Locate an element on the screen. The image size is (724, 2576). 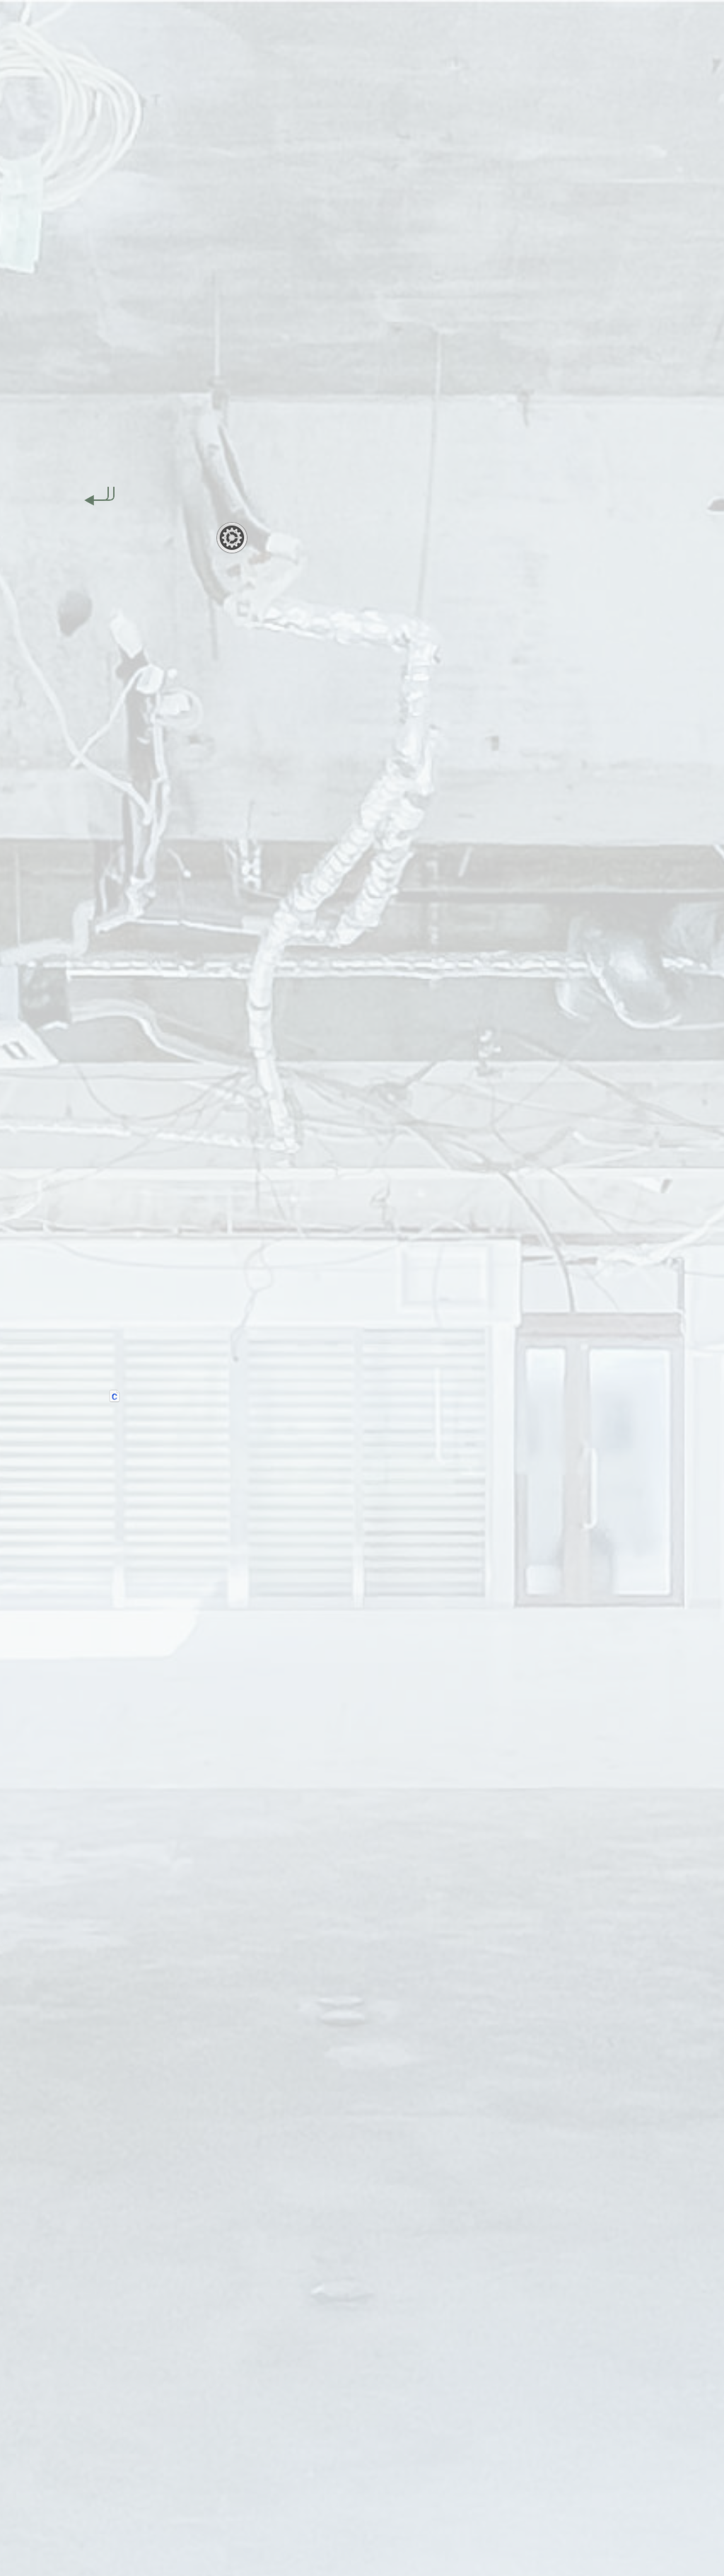
a C programming language source file is located at coordinates (115, 1396).